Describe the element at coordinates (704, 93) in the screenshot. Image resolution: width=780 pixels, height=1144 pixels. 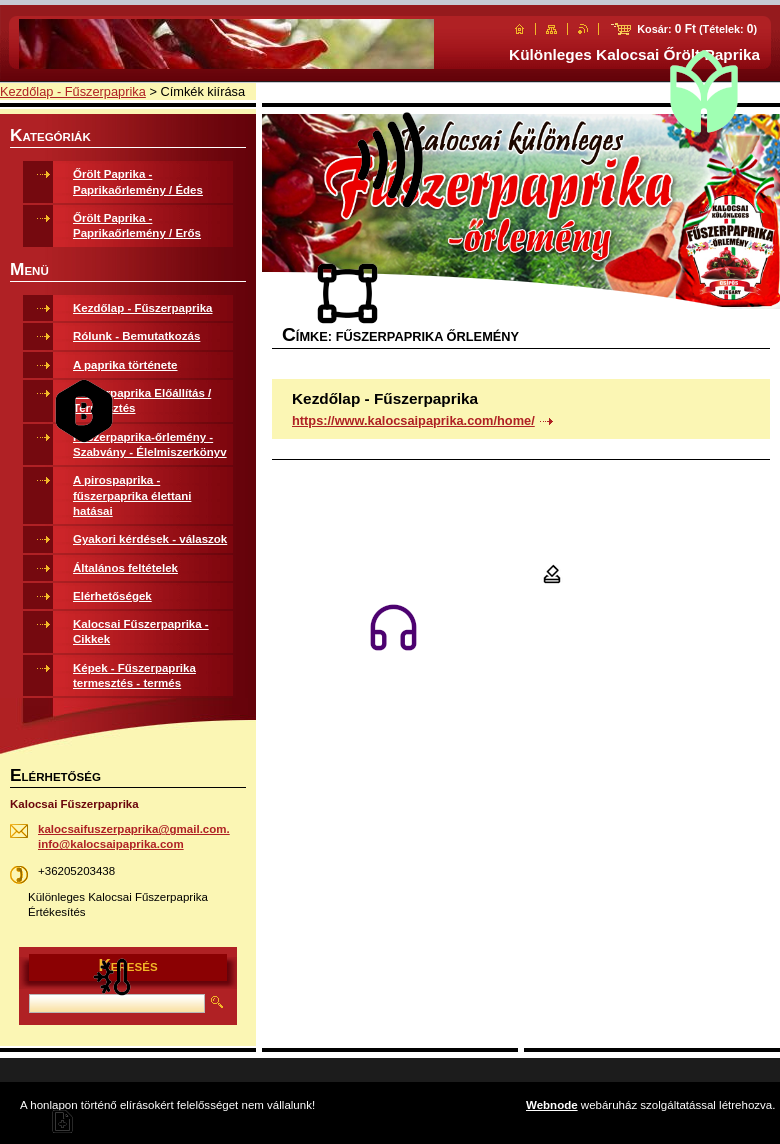
I see `filter by grain or wheat products` at that location.